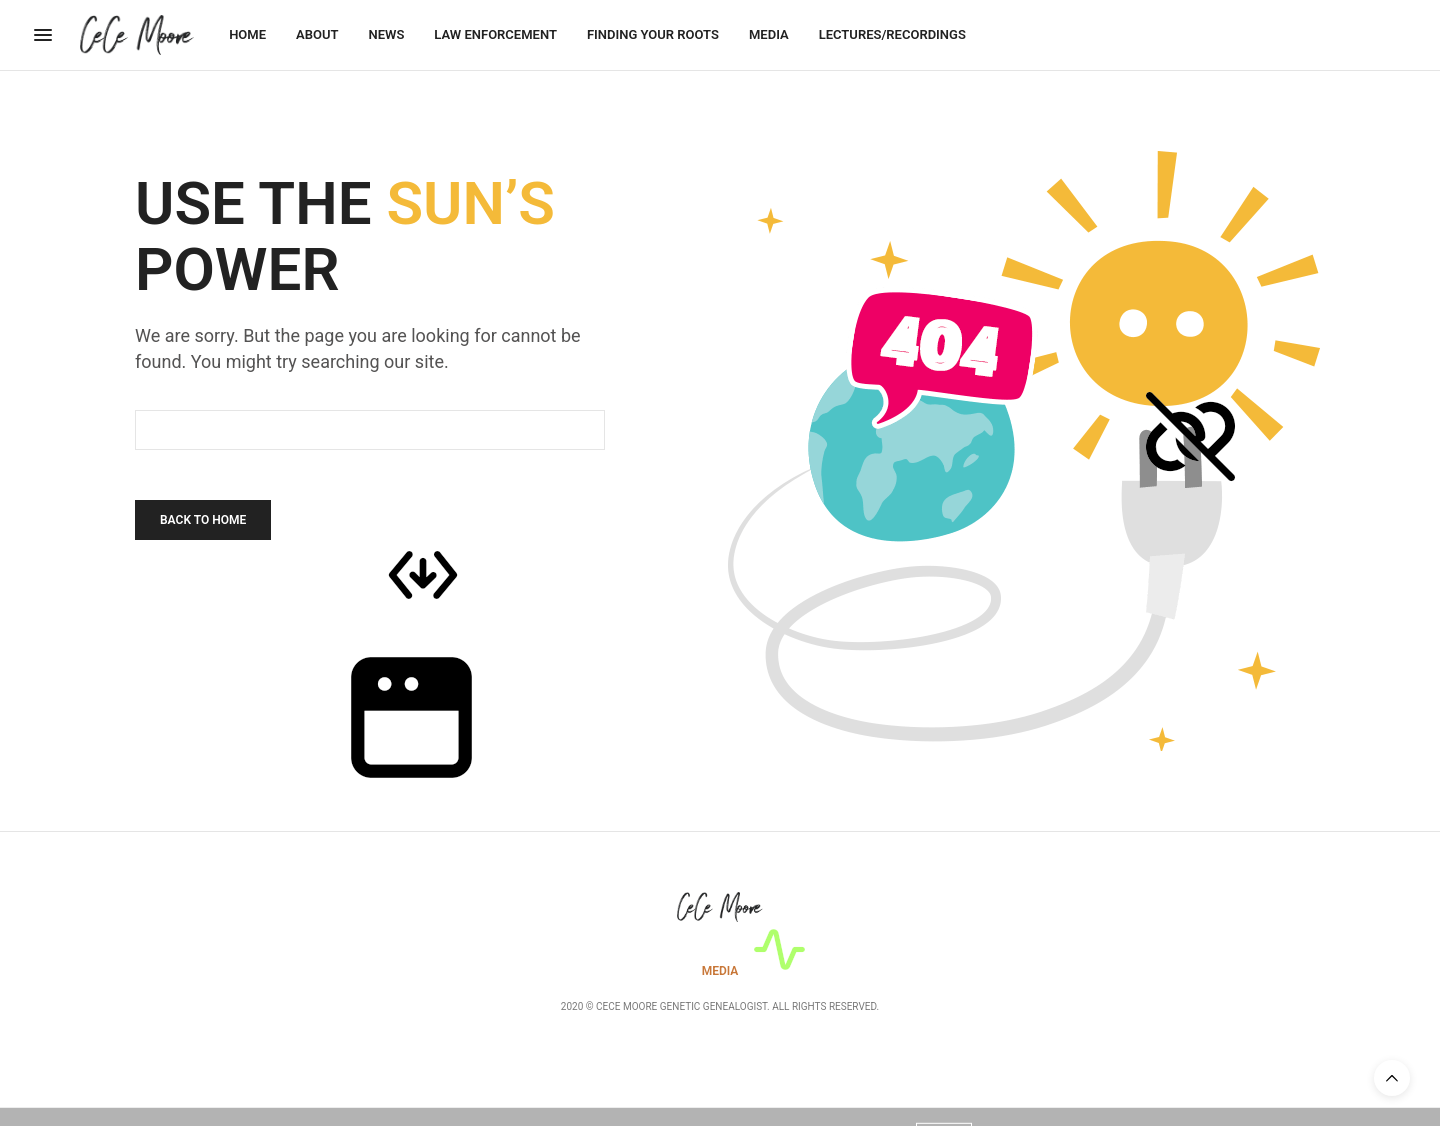 The image size is (1440, 1126). What do you see at coordinates (779, 949) in the screenshot?
I see `view activity or health metrics` at bounding box center [779, 949].